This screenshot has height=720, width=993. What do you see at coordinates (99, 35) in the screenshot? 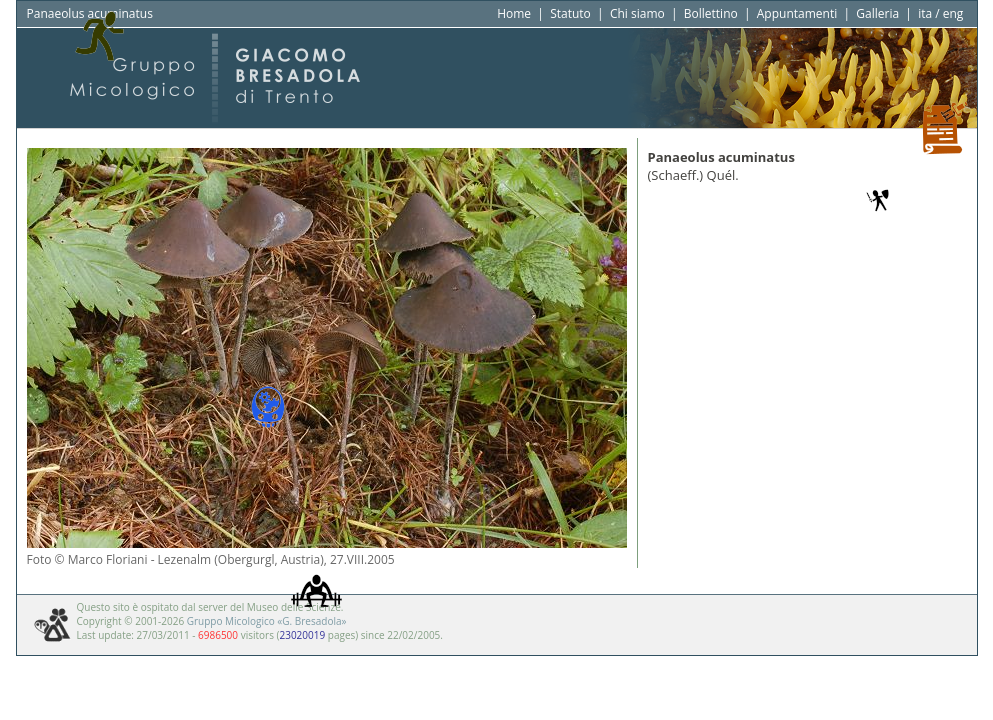
I see `start or resume running in a game` at bounding box center [99, 35].